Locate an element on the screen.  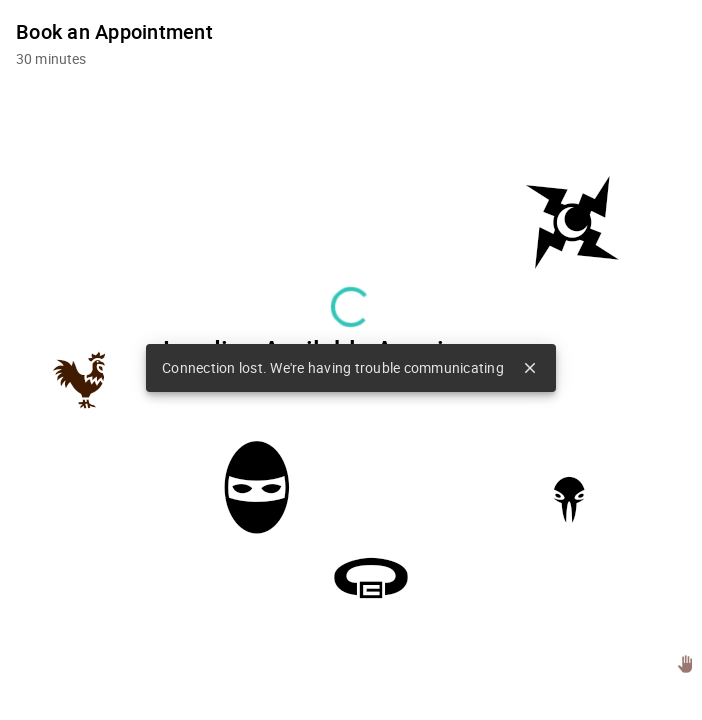
alien or extraterrestrial enemy indicator is located at coordinates (569, 500).